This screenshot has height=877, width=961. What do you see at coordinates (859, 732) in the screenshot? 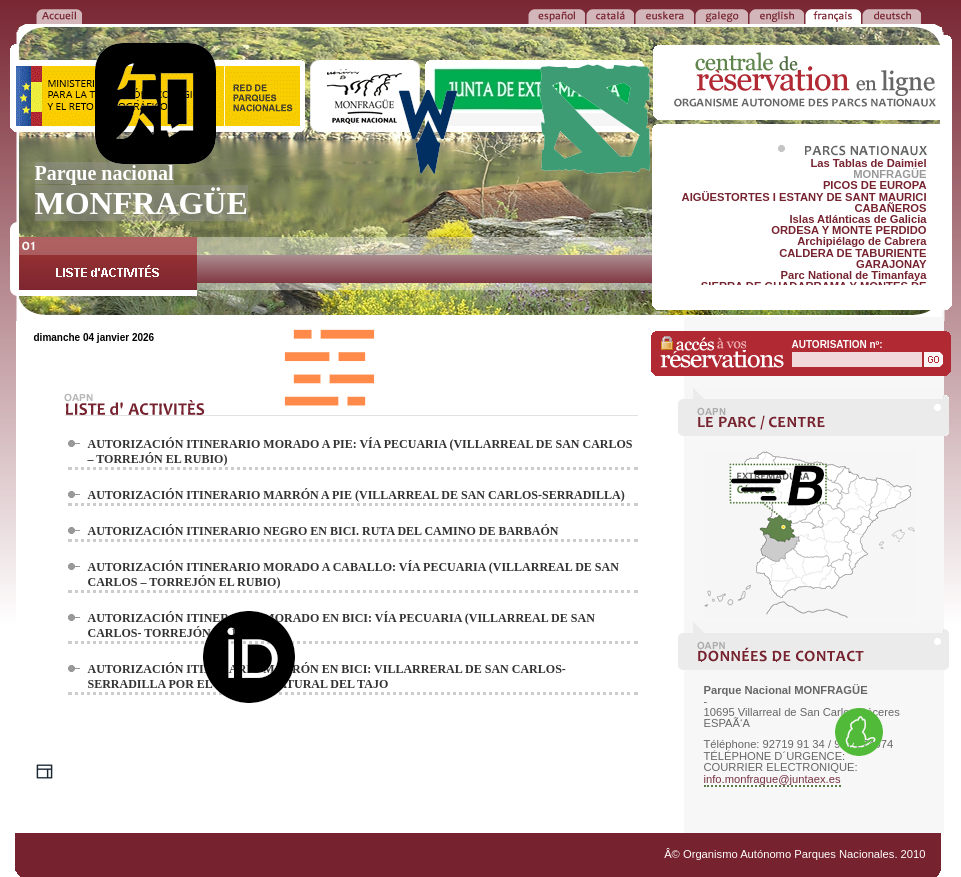
I see `yarn package manager logo` at bounding box center [859, 732].